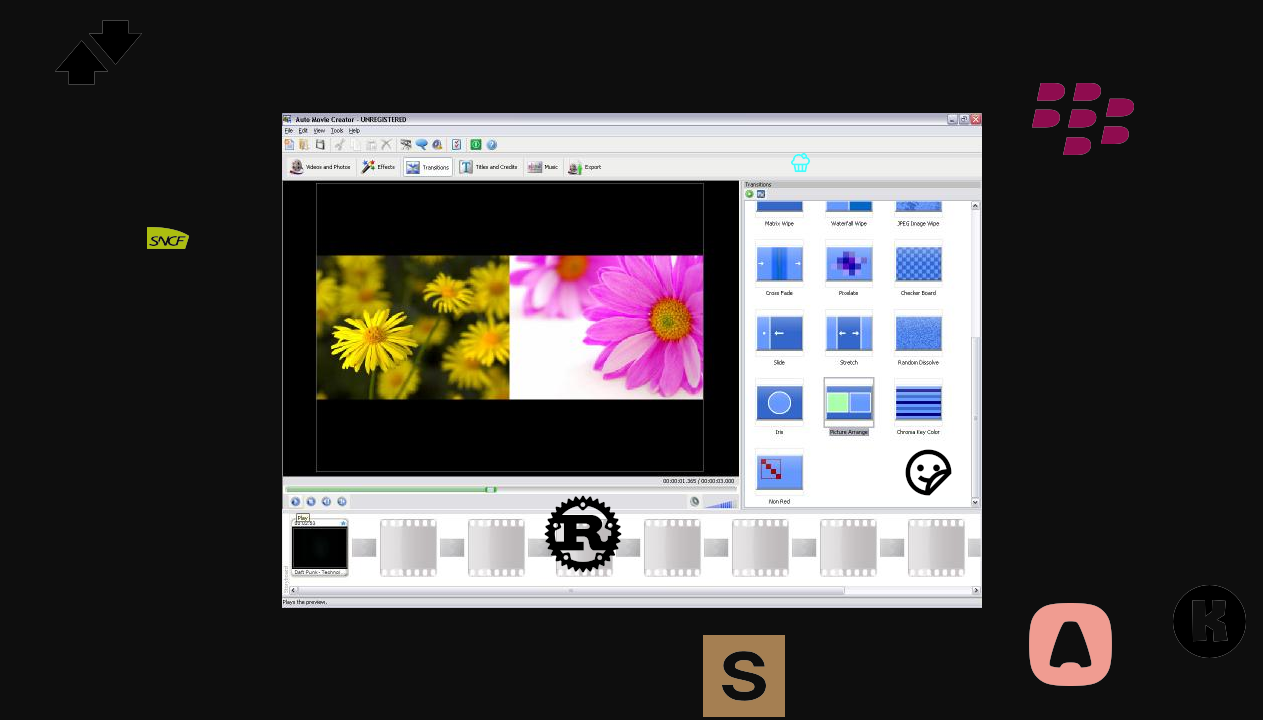 The width and height of the screenshot is (1263, 720). Describe the element at coordinates (1070, 644) in the screenshot. I see `open the Aircall app` at that location.